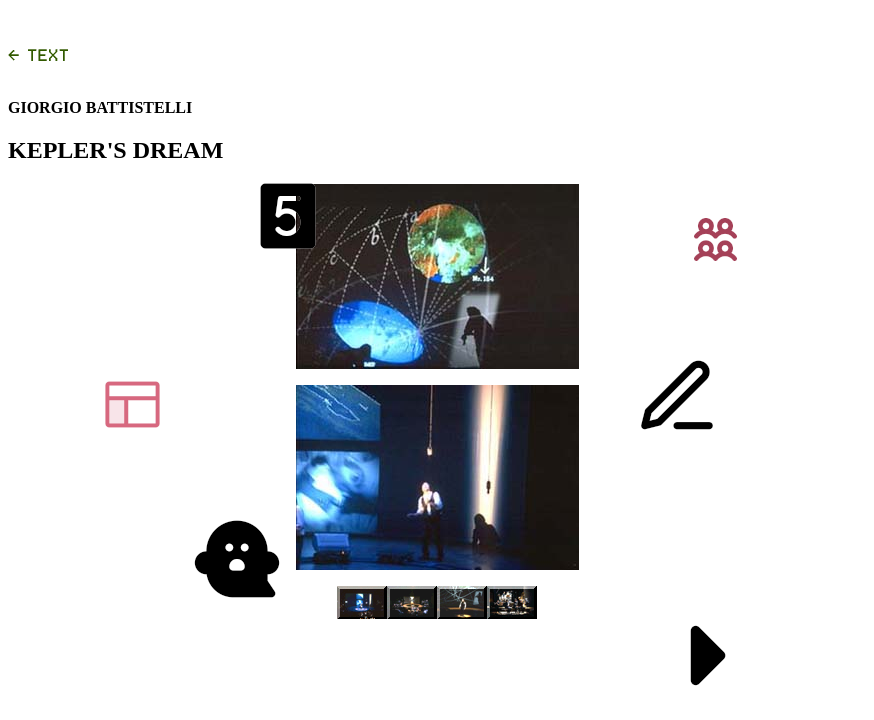  Describe the element at coordinates (677, 397) in the screenshot. I see `edit text or content` at that location.